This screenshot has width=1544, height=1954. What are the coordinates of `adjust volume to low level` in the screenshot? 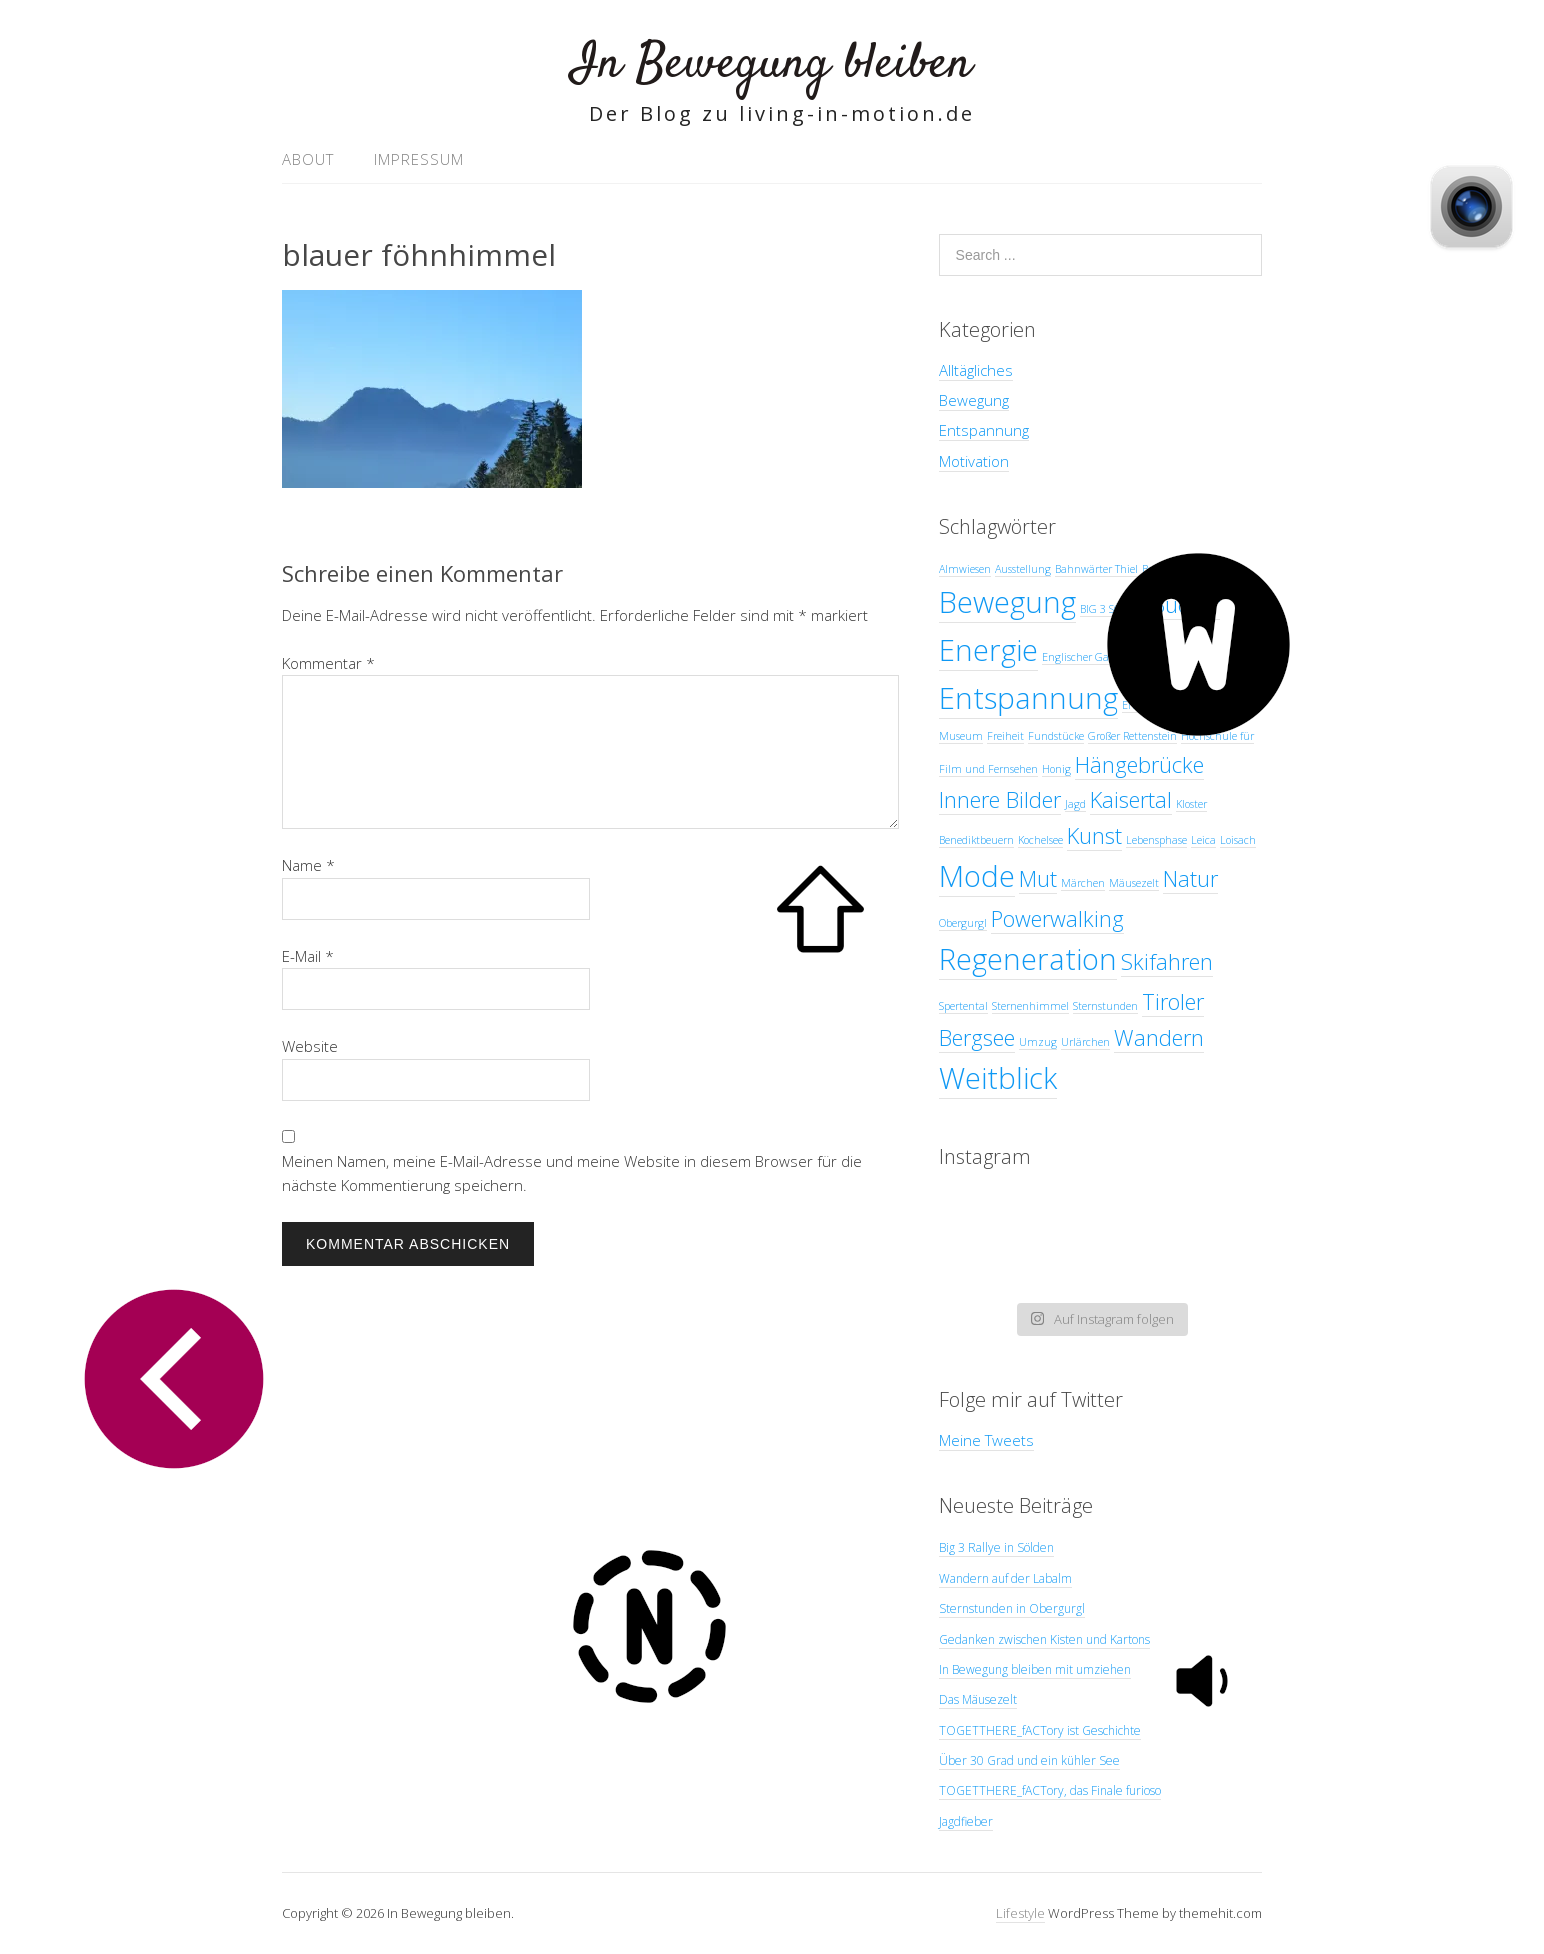 It's located at (1202, 1681).